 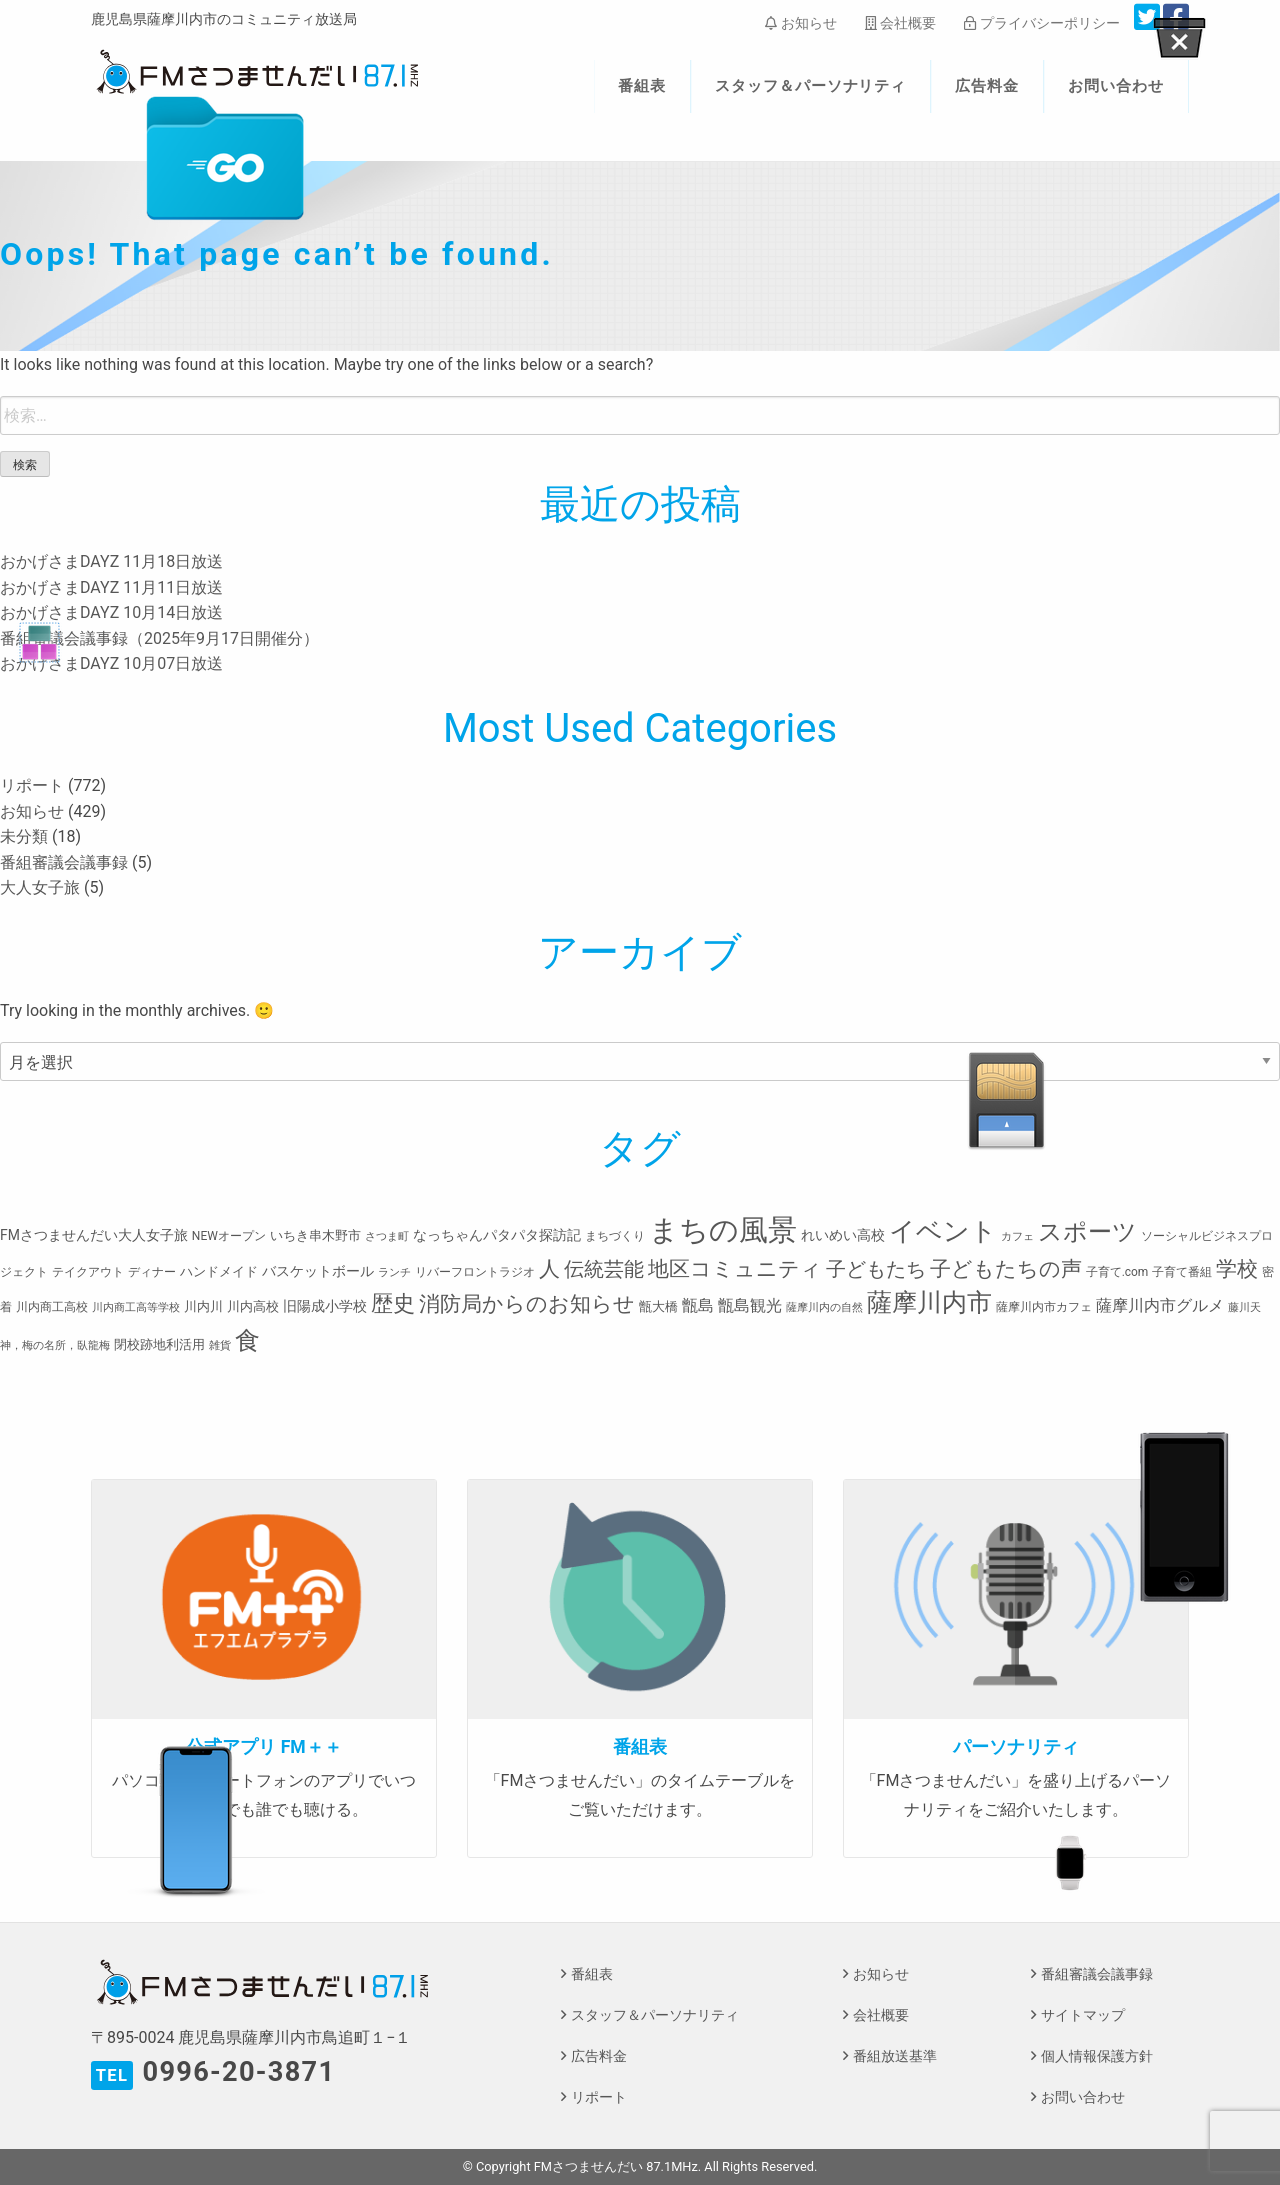 I want to click on open folder containing Go language projects, so click(x=224, y=162).